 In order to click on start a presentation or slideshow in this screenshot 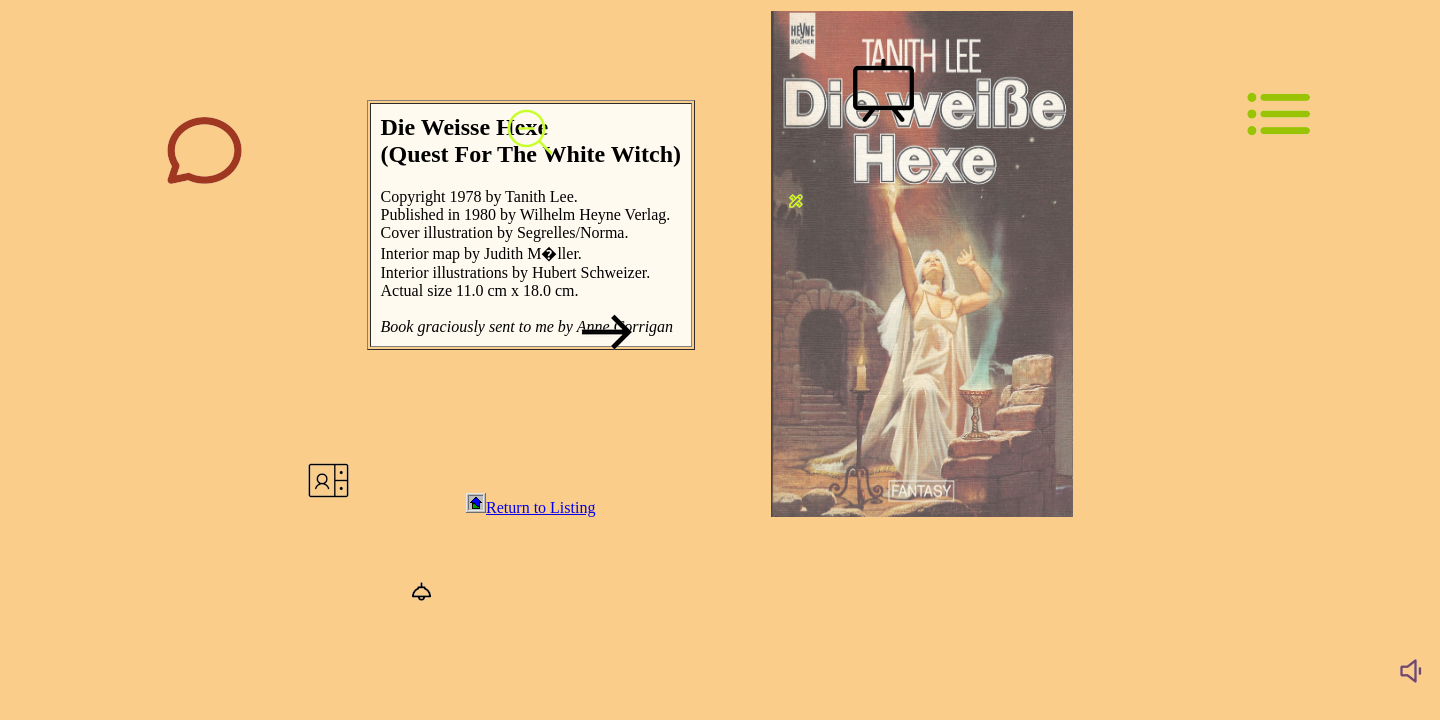, I will do `click(883, 91)`.